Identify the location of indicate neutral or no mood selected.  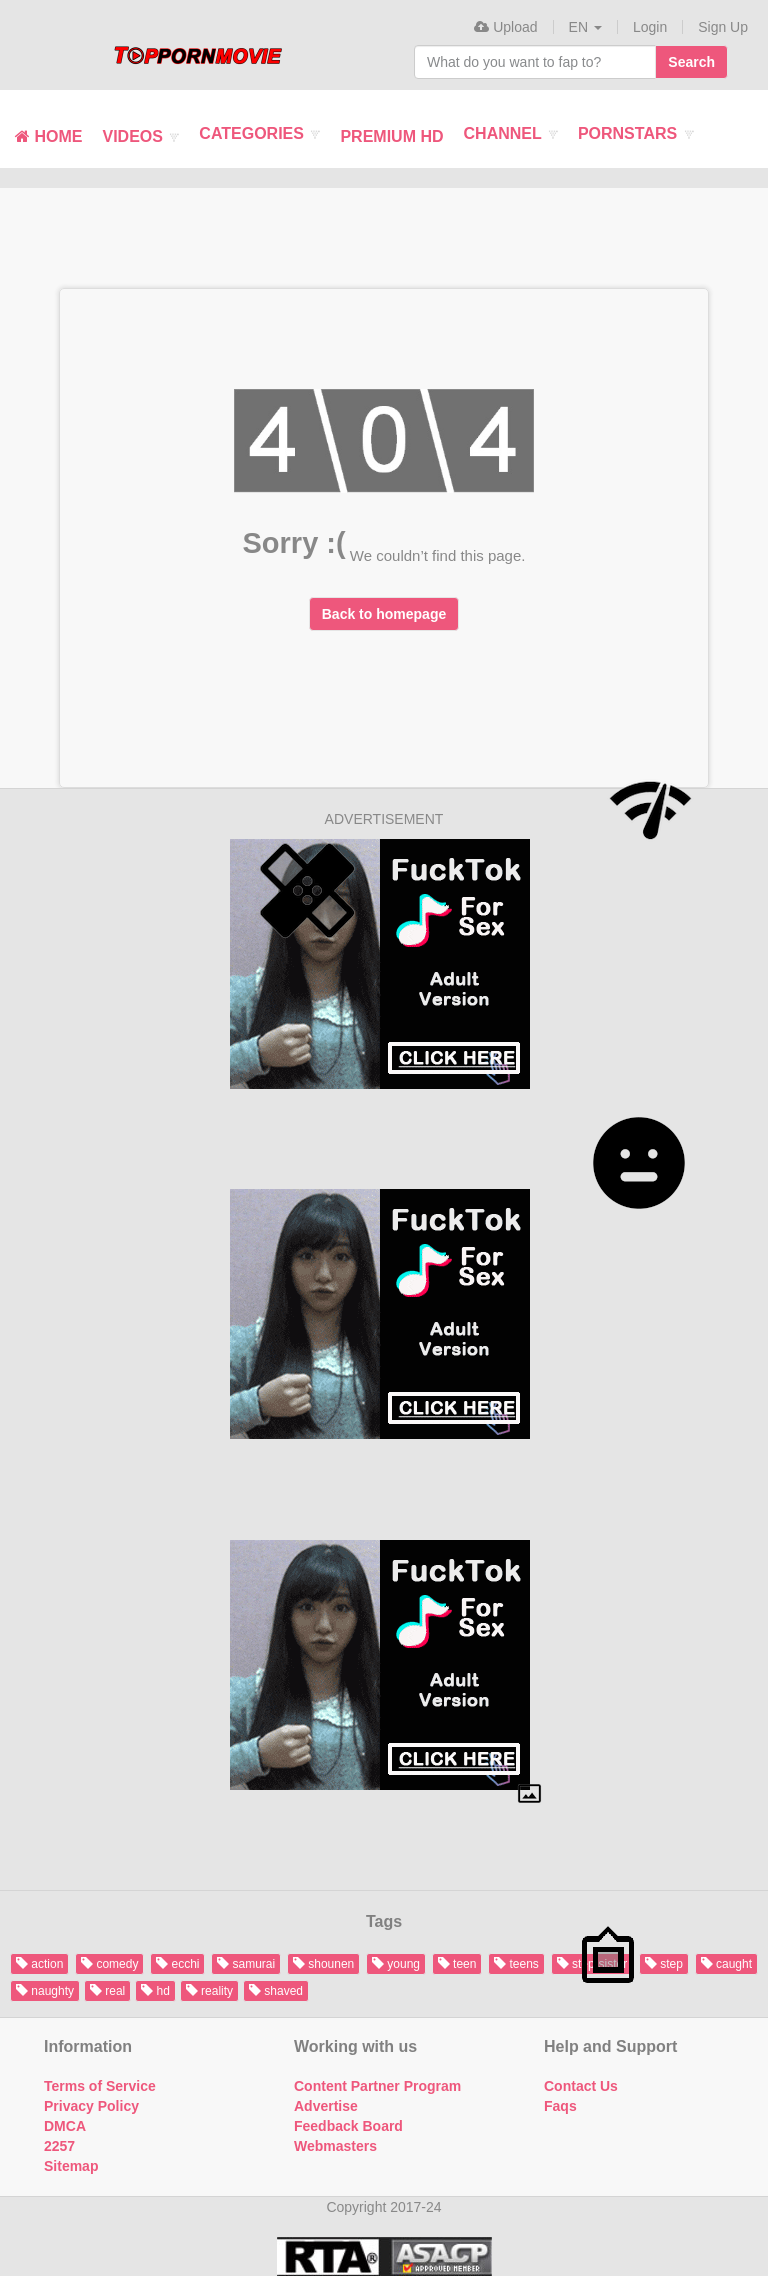
(639, 1163).